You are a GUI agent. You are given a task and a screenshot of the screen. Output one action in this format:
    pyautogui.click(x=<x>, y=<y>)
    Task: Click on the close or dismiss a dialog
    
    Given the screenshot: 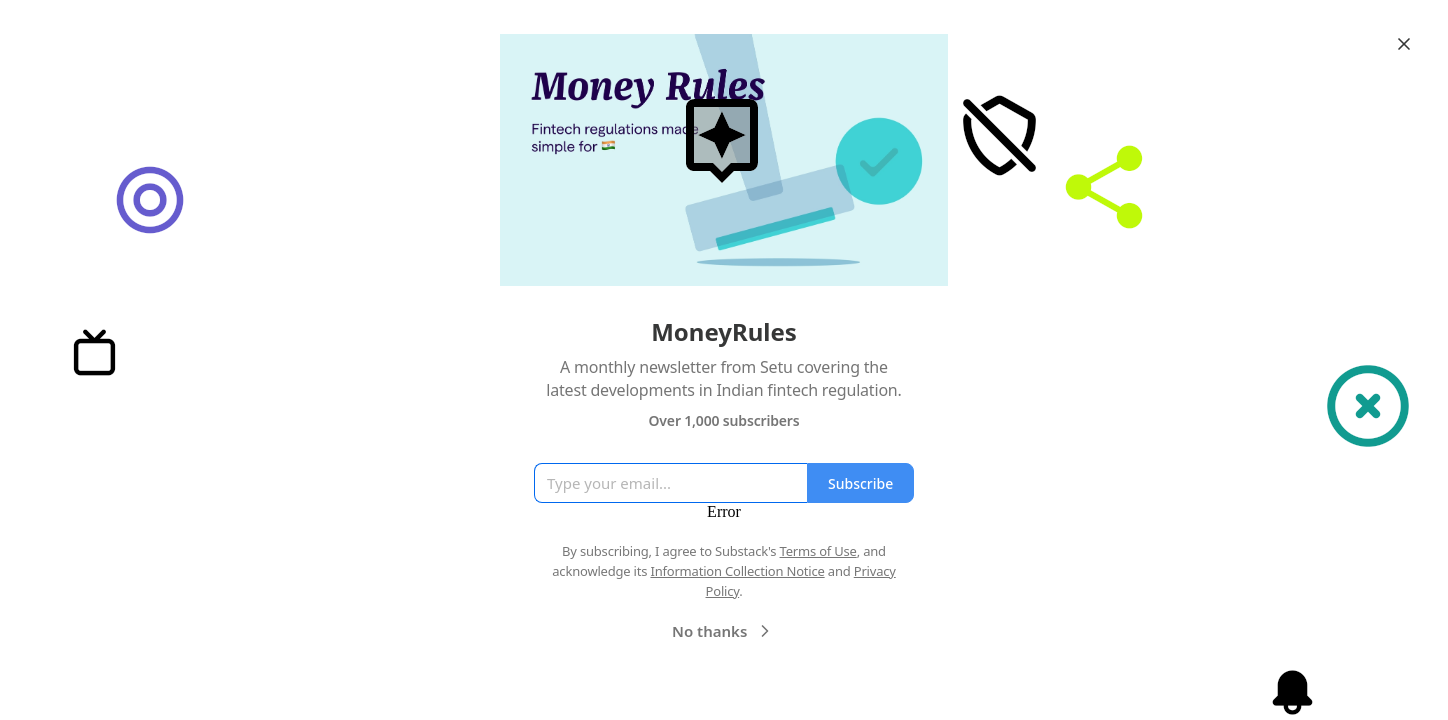 What is the action you would take?
    pyautogui.click(x=1368, y=406)
    